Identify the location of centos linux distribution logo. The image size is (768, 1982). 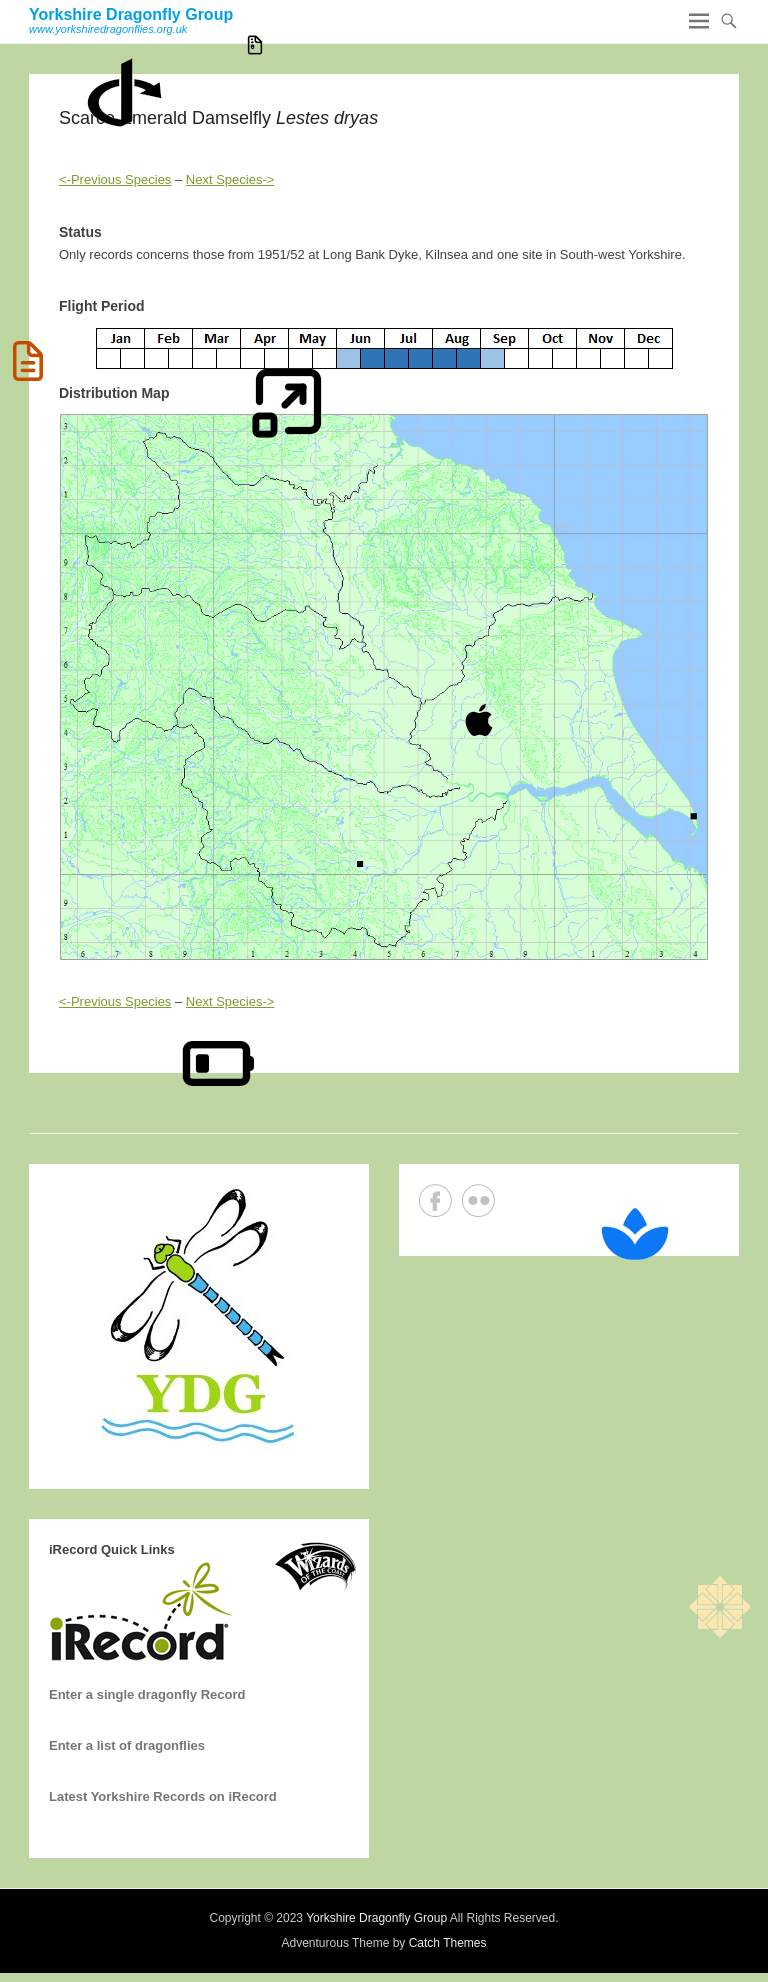
(720, 1607).